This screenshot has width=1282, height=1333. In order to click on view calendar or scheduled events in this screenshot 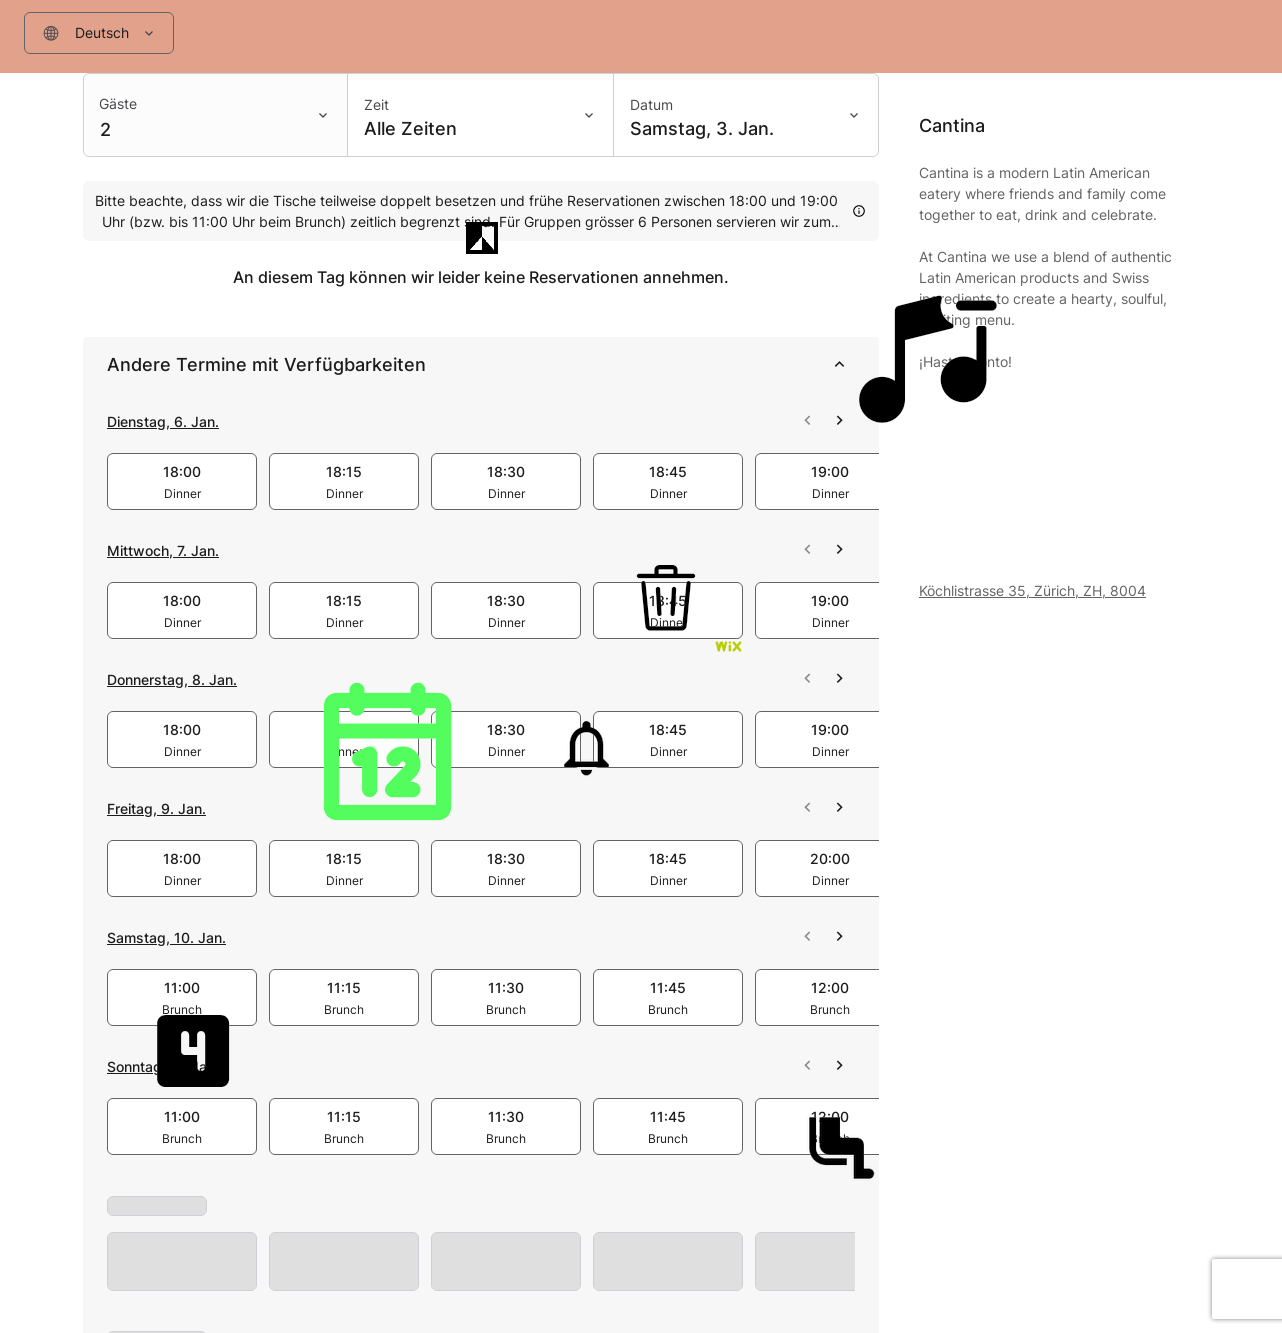, I will do `click(387, 756)`.